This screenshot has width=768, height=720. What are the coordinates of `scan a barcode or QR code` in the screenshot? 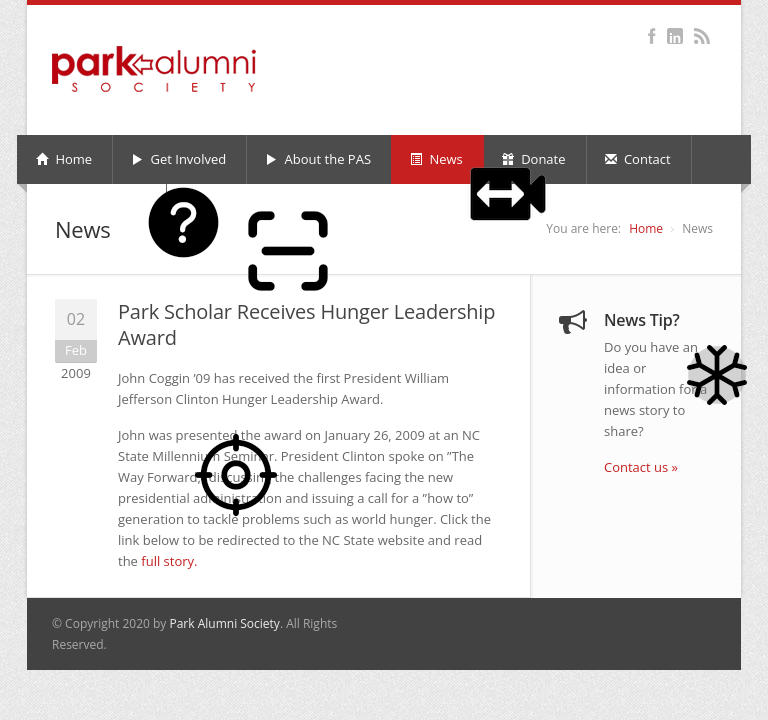 It's located at (288, 251).